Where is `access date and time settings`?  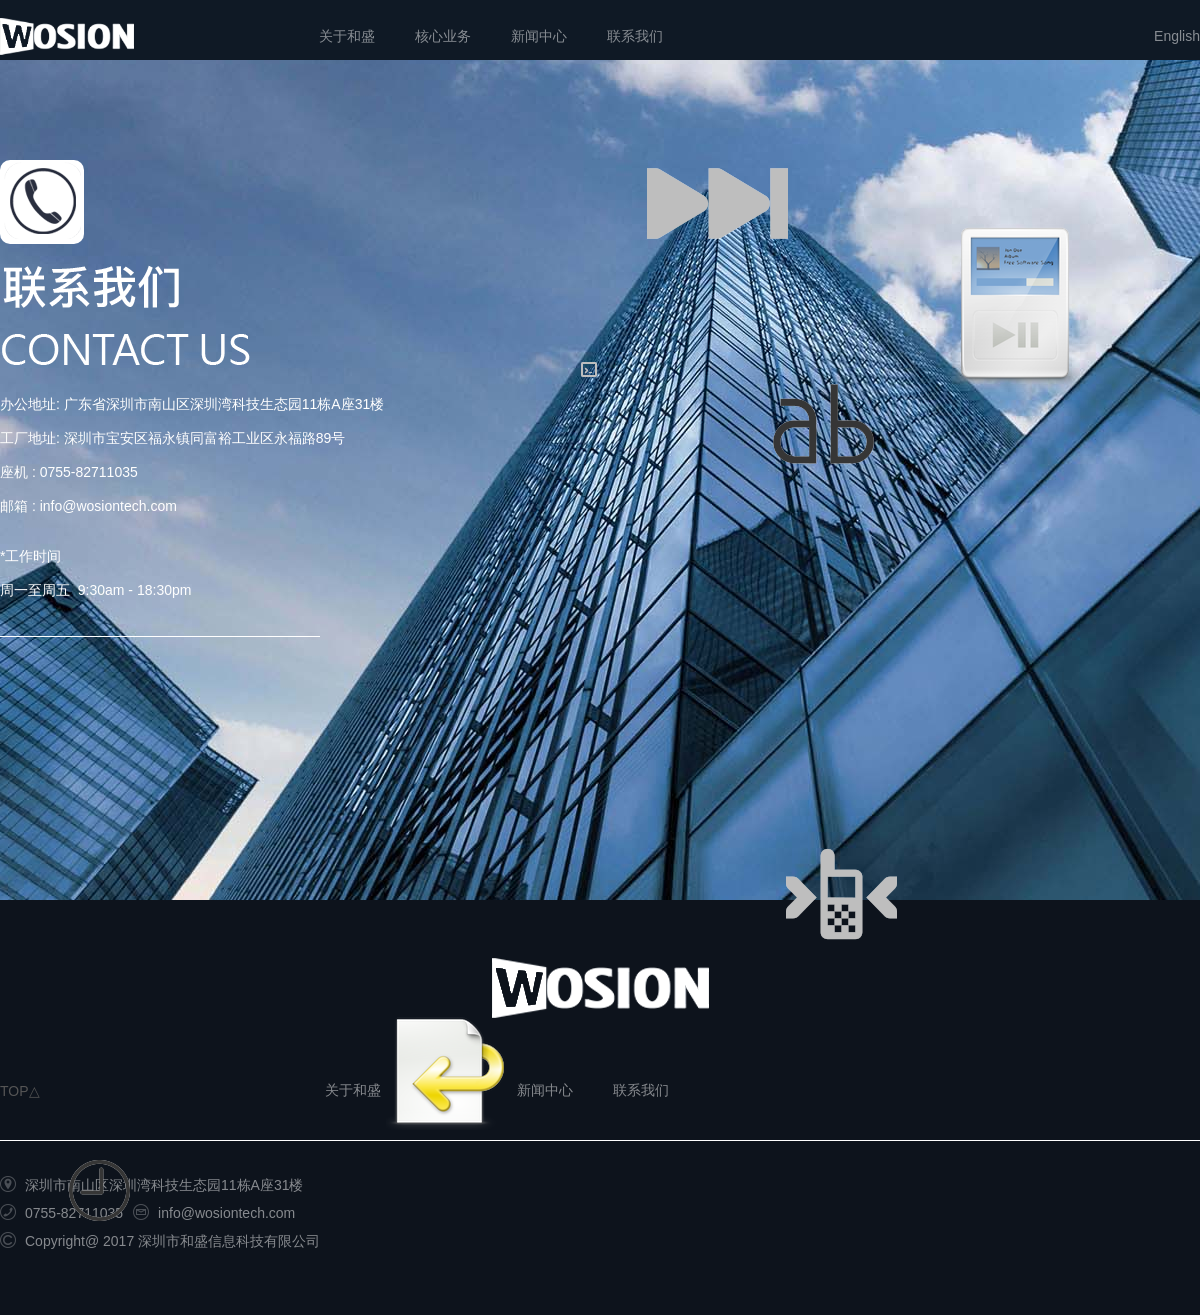
access date and time settings is located at coordinates (99, 1190).